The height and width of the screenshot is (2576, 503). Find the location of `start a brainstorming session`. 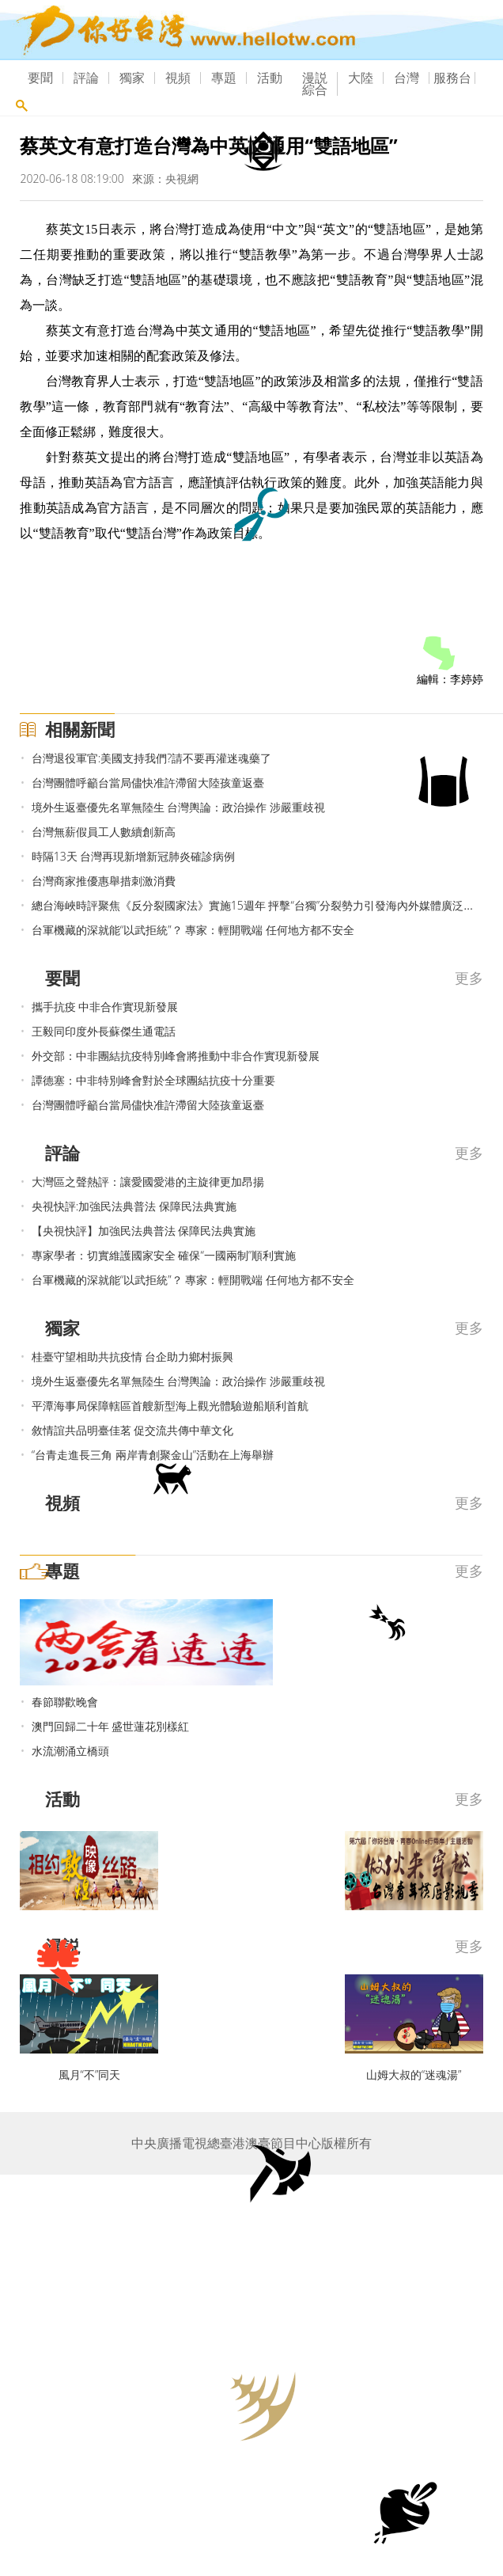

start a brainstorming session is located at coordinates (58, 1966).